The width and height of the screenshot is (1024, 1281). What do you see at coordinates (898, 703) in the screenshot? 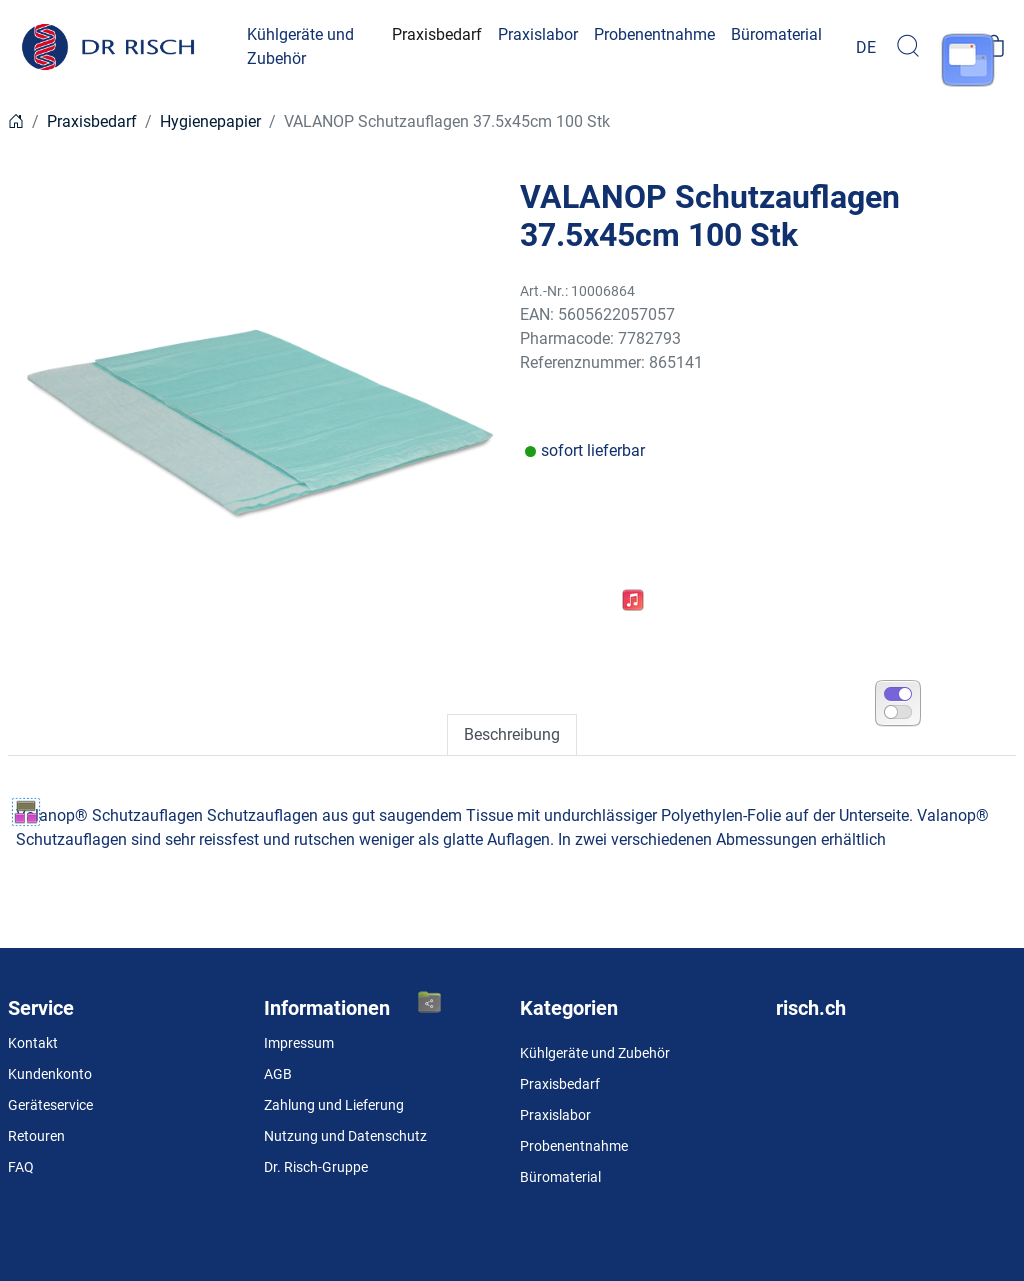
I see `open system settings` at bounding box center [898, 703].